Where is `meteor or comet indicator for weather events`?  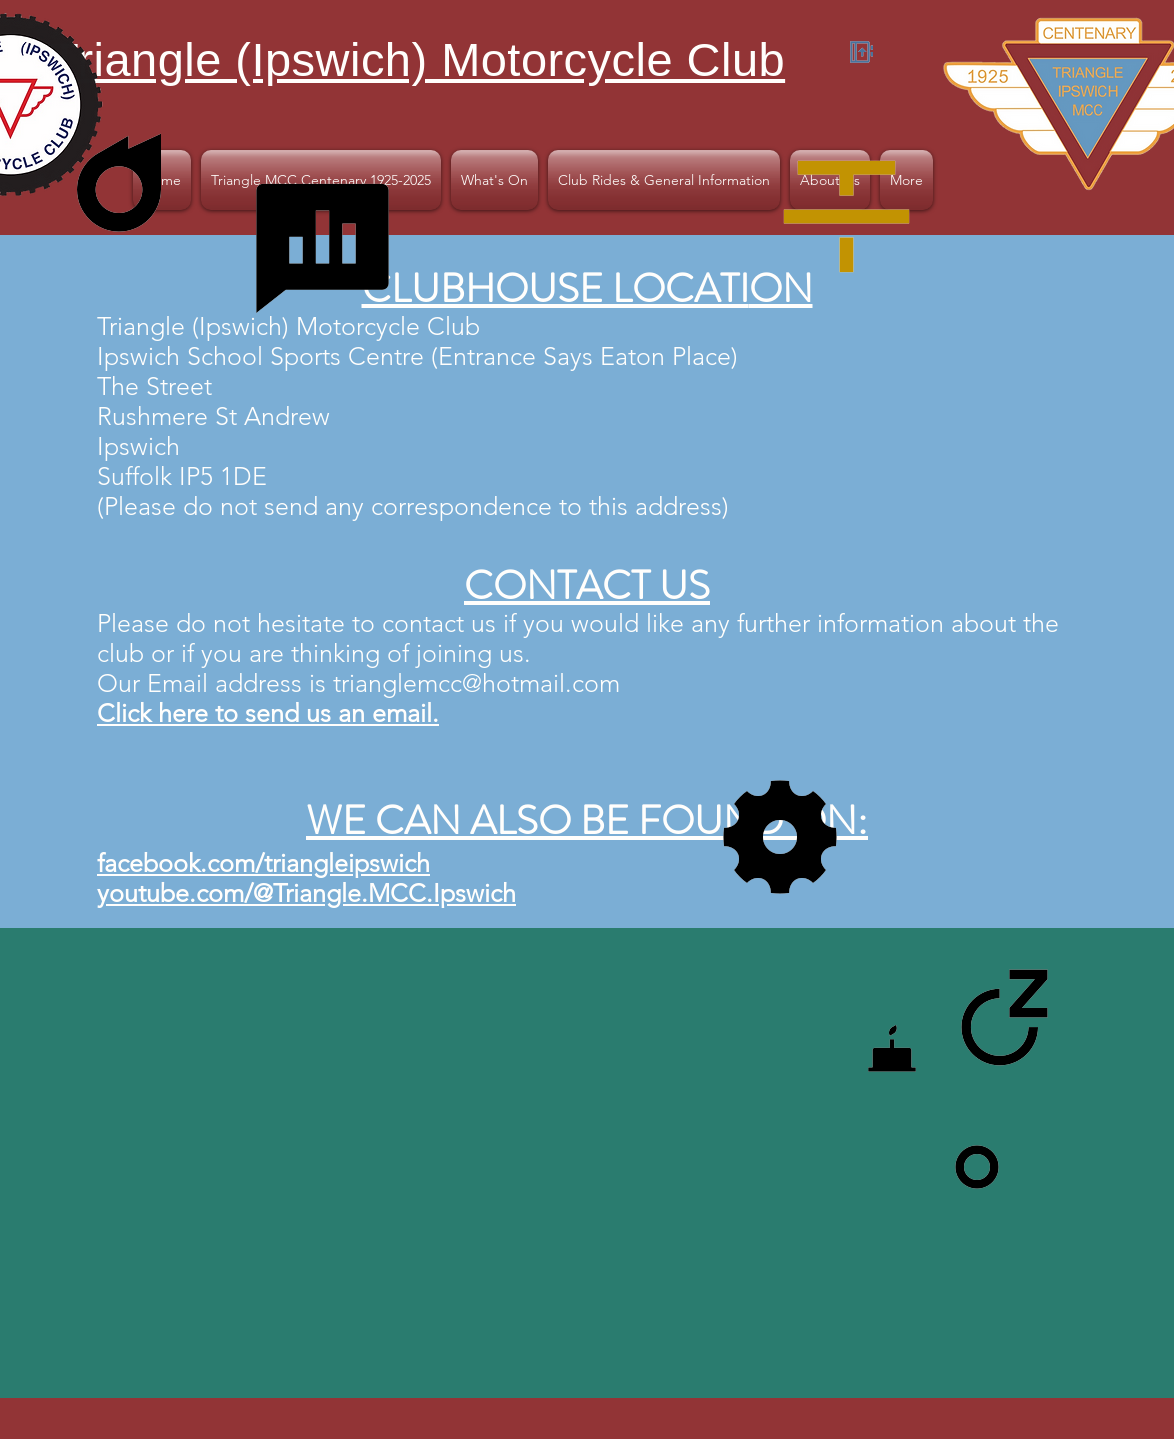 meteor or comet indicator for weather events is located at coordinates (119, 185).